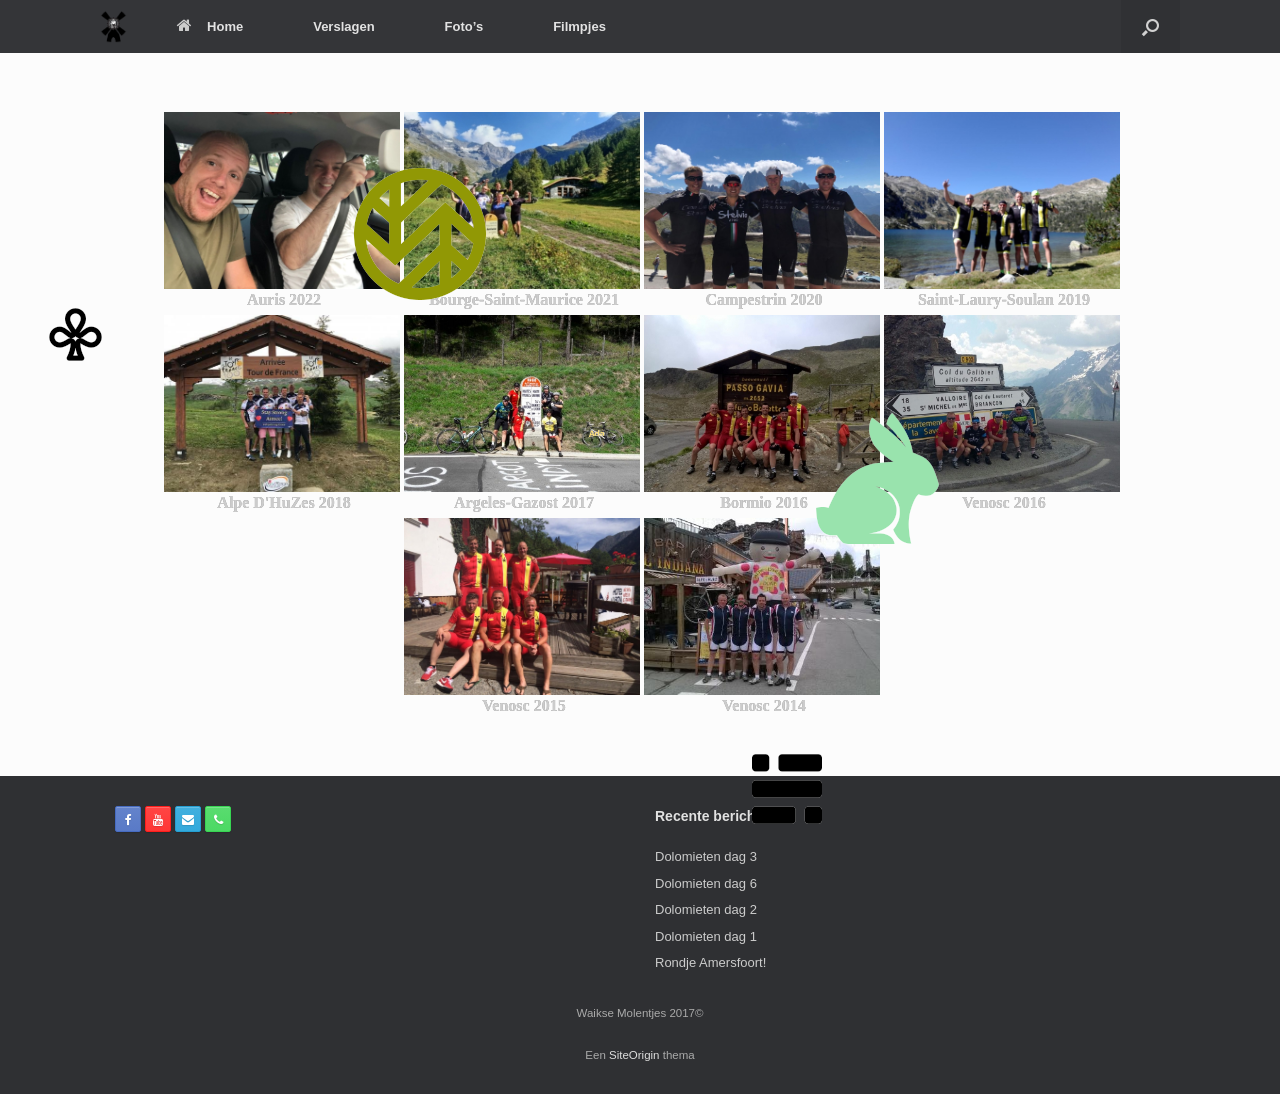 Image resolution: width=1280 pixels, height=1094 pixels. What do you see at coordinates (787, 789) in the screenshot?
I see `open baserow database application` at bounding box center [787, 789].